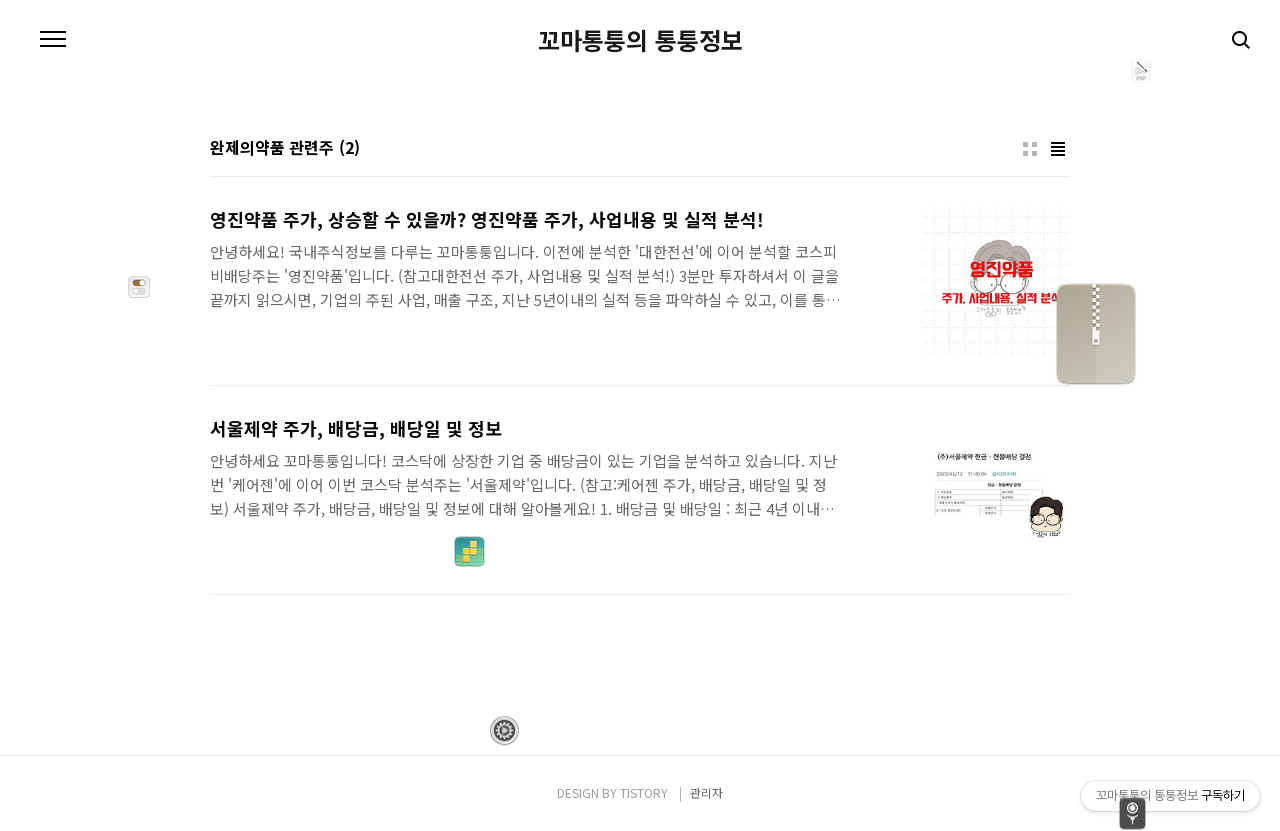  What do you see at coordinates (504, 730) in the screenshot?
I see `open system settings` at bounding box center [504, 730].